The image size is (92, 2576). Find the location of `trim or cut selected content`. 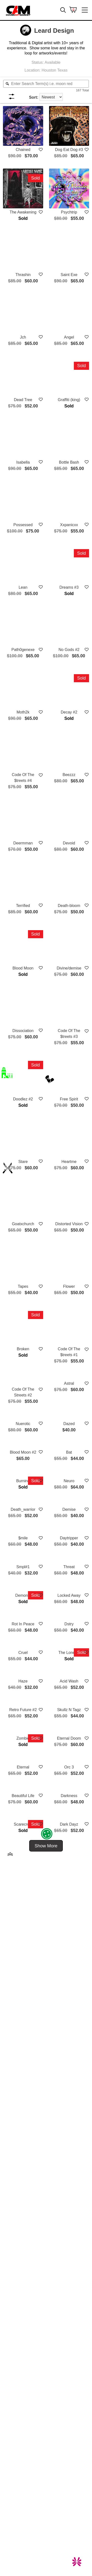

trim or cut selected content is located at coordinates (8, 1168).